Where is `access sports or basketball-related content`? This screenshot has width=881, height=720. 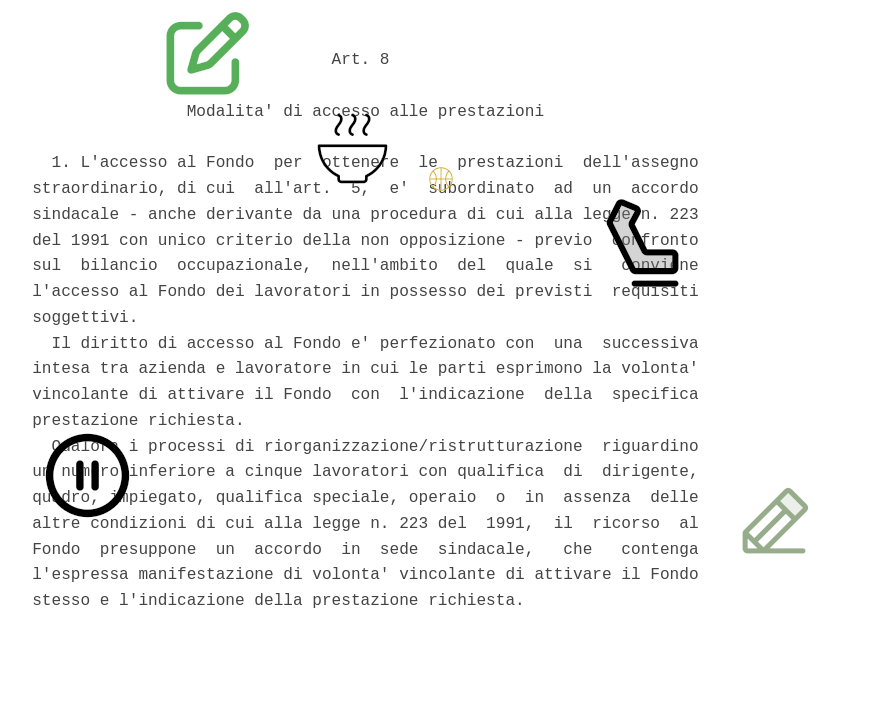
access sports or basketball-related content is located at coordinates (441, 179).